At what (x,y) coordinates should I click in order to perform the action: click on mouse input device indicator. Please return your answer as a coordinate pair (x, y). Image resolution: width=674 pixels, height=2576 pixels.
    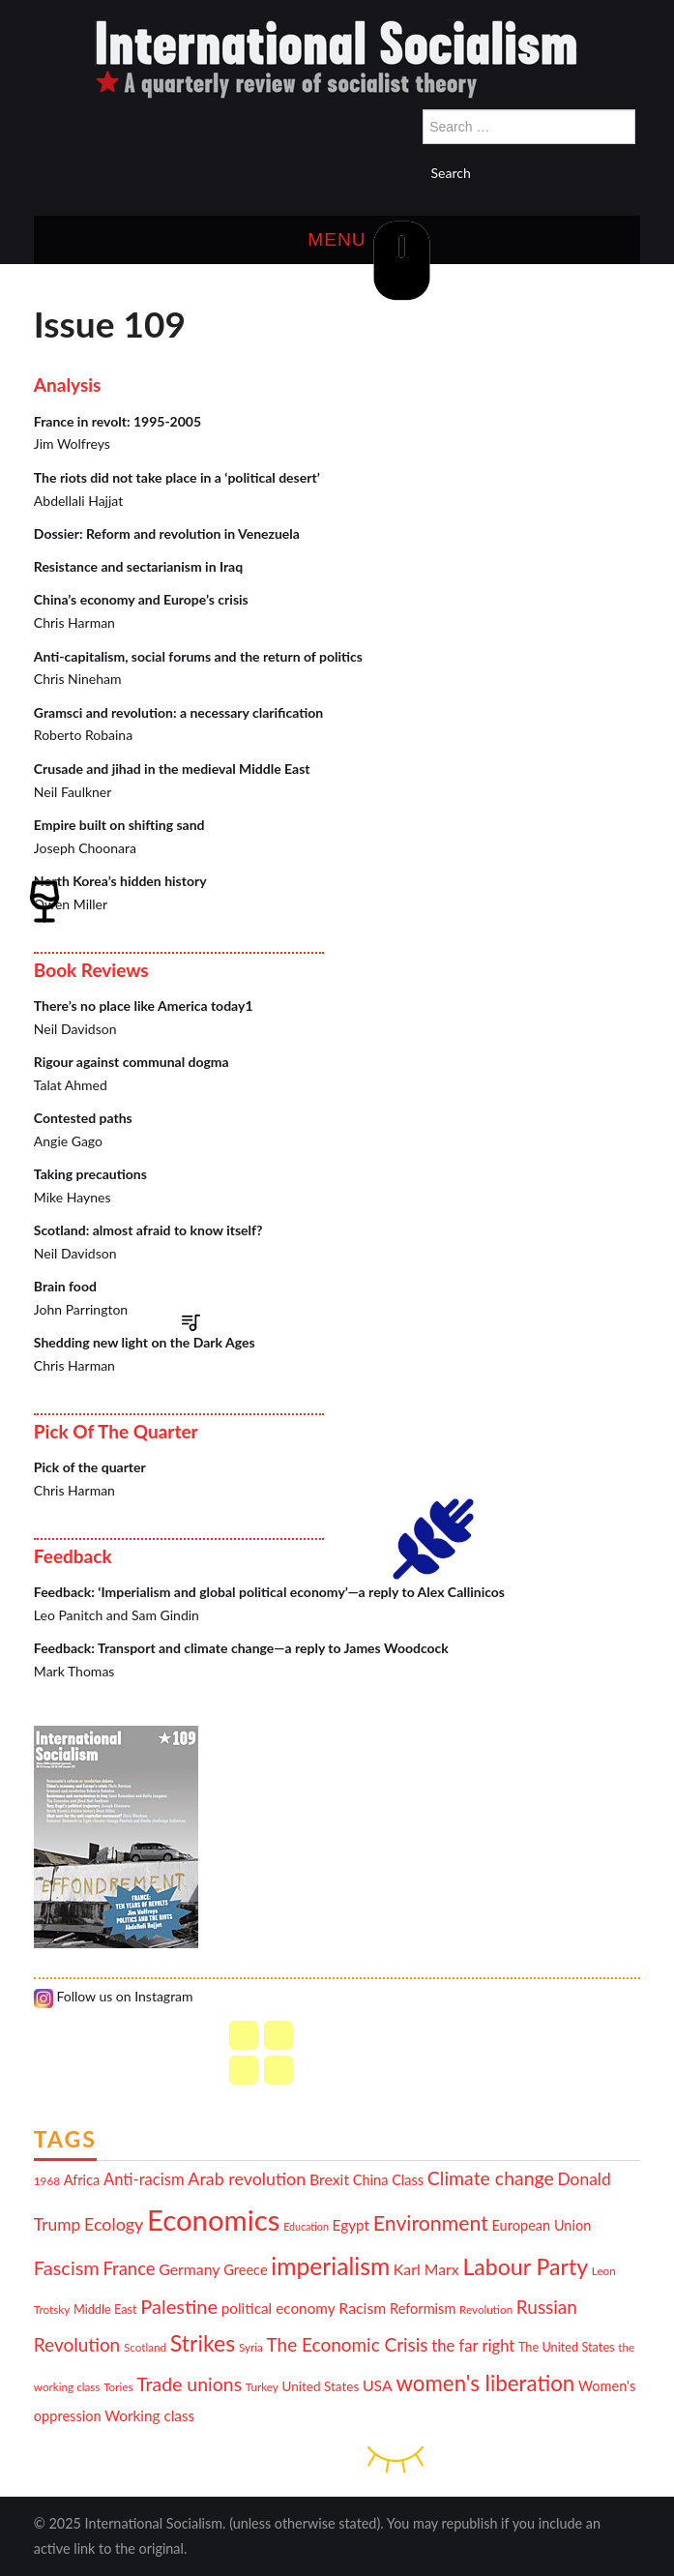
    Looking at the image, I should click on (401, 260).